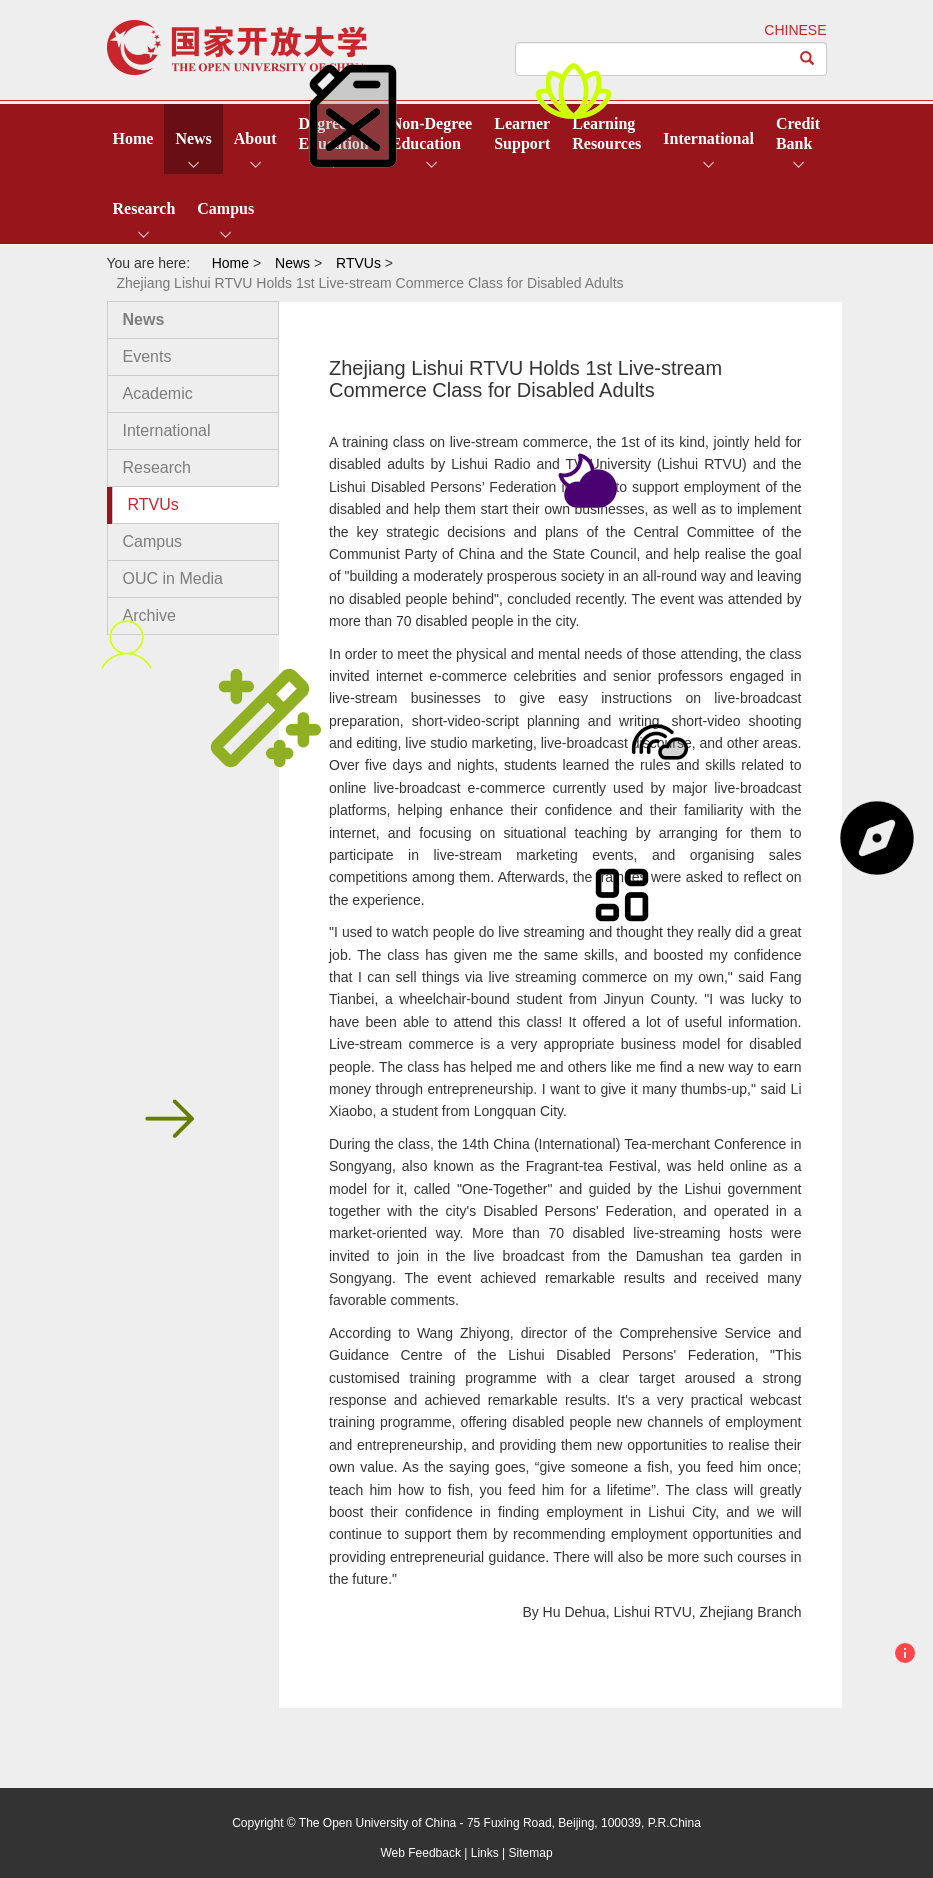 The width and height of the screenshot is (933, 1878). Describe the element at coordinates (170, 1118) in the screenshot. I see `navigate to the next item or page` at that location.